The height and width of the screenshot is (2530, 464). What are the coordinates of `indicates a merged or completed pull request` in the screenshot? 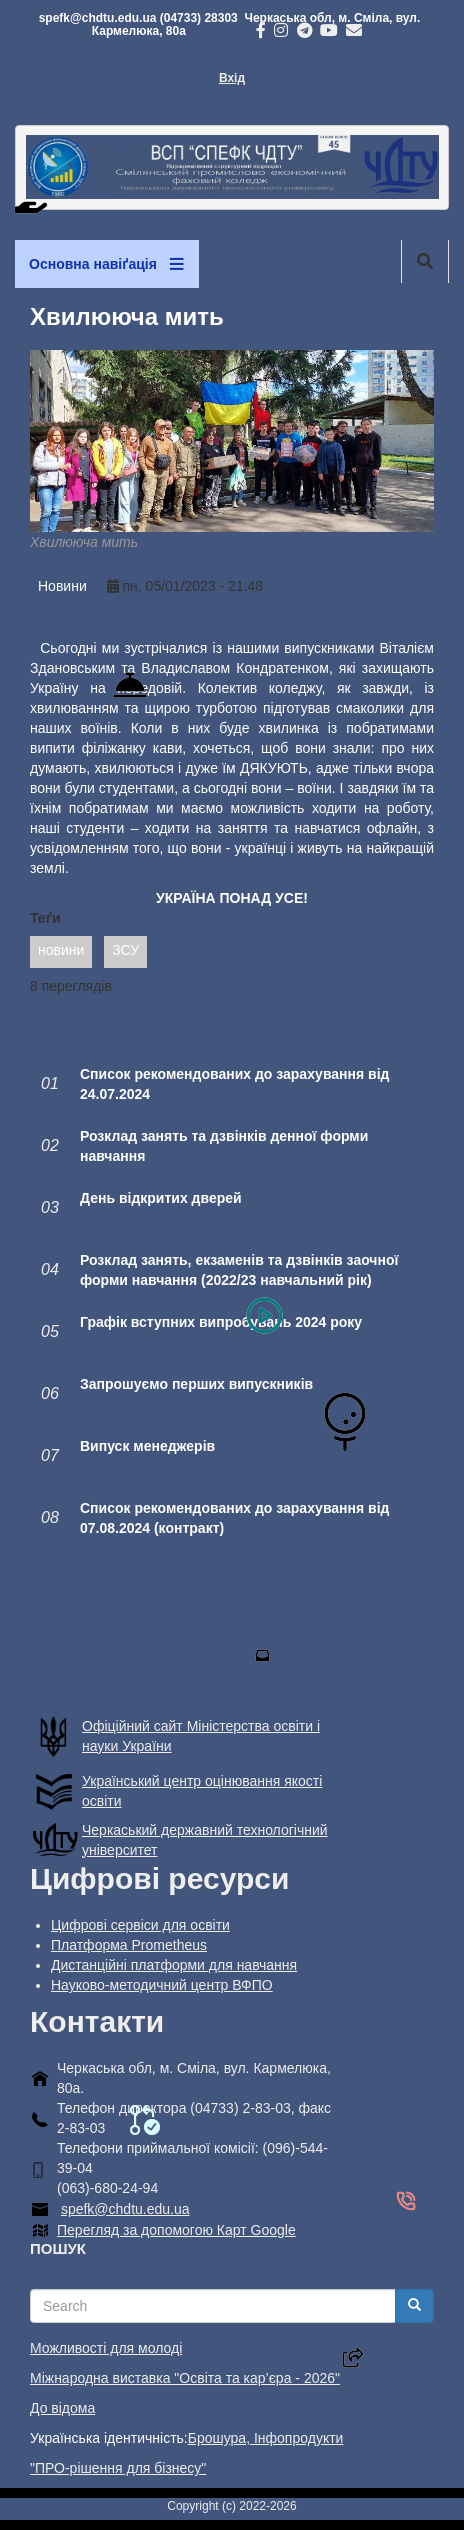 It's located at (144, 2119).